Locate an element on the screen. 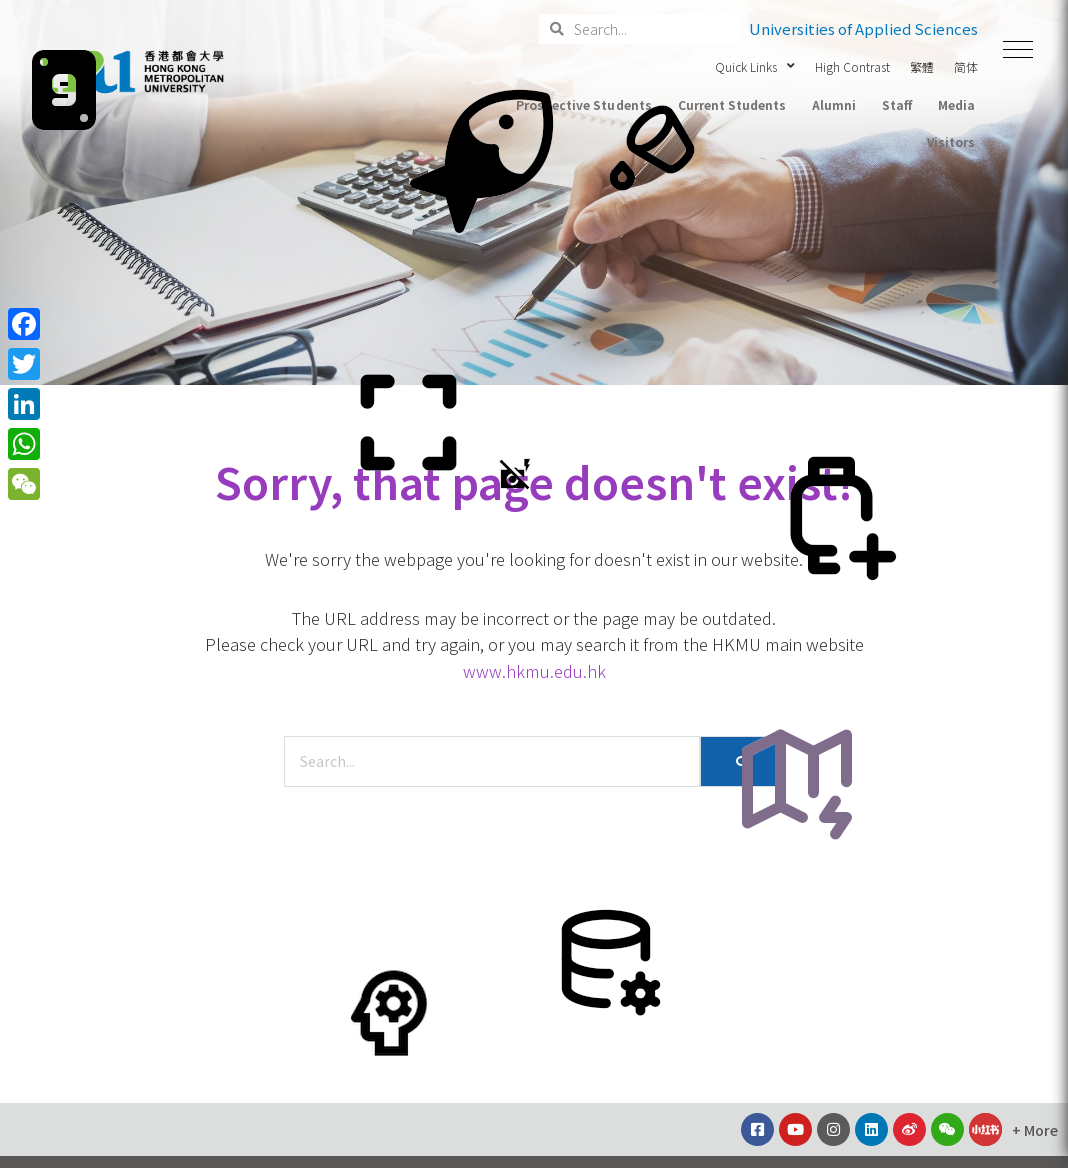 The height and width of the screenshot is (1168, 1068). camera flash is disabled is located at coordinates (515, 473).